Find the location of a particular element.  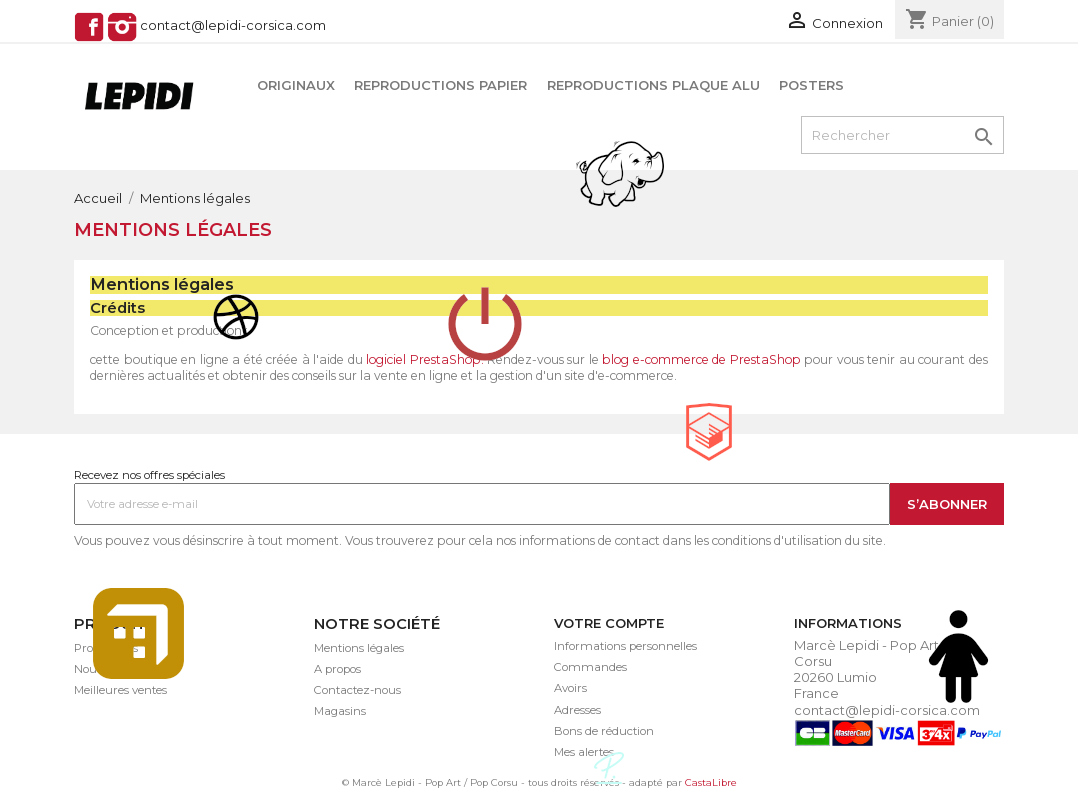

open personio HR management app is located at coordinates (609, 768).